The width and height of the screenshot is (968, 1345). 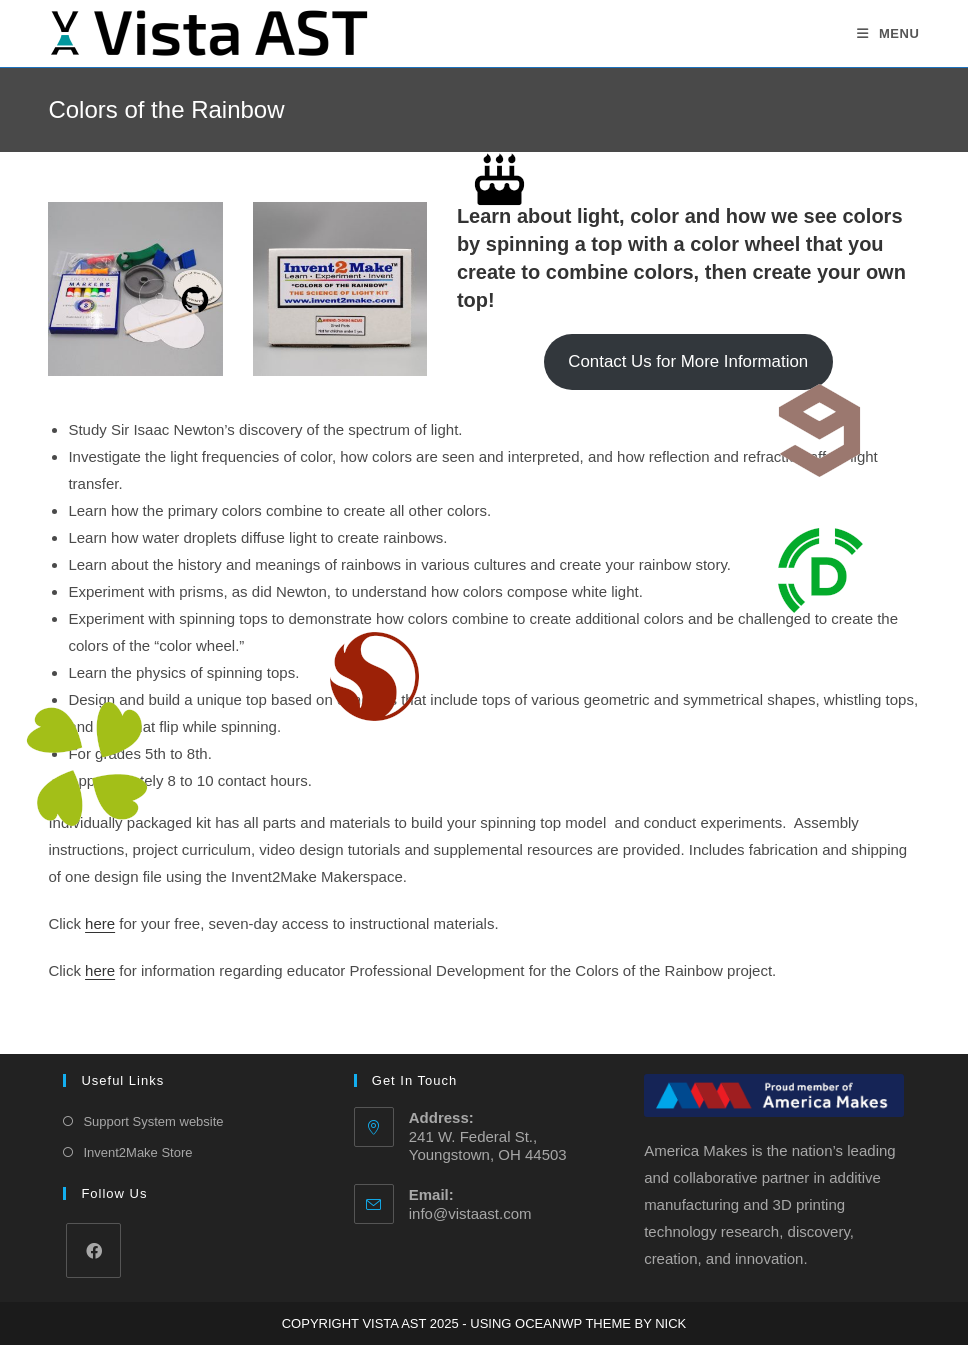 I want to click on view project on GitHub, so click(x=195, y=300).